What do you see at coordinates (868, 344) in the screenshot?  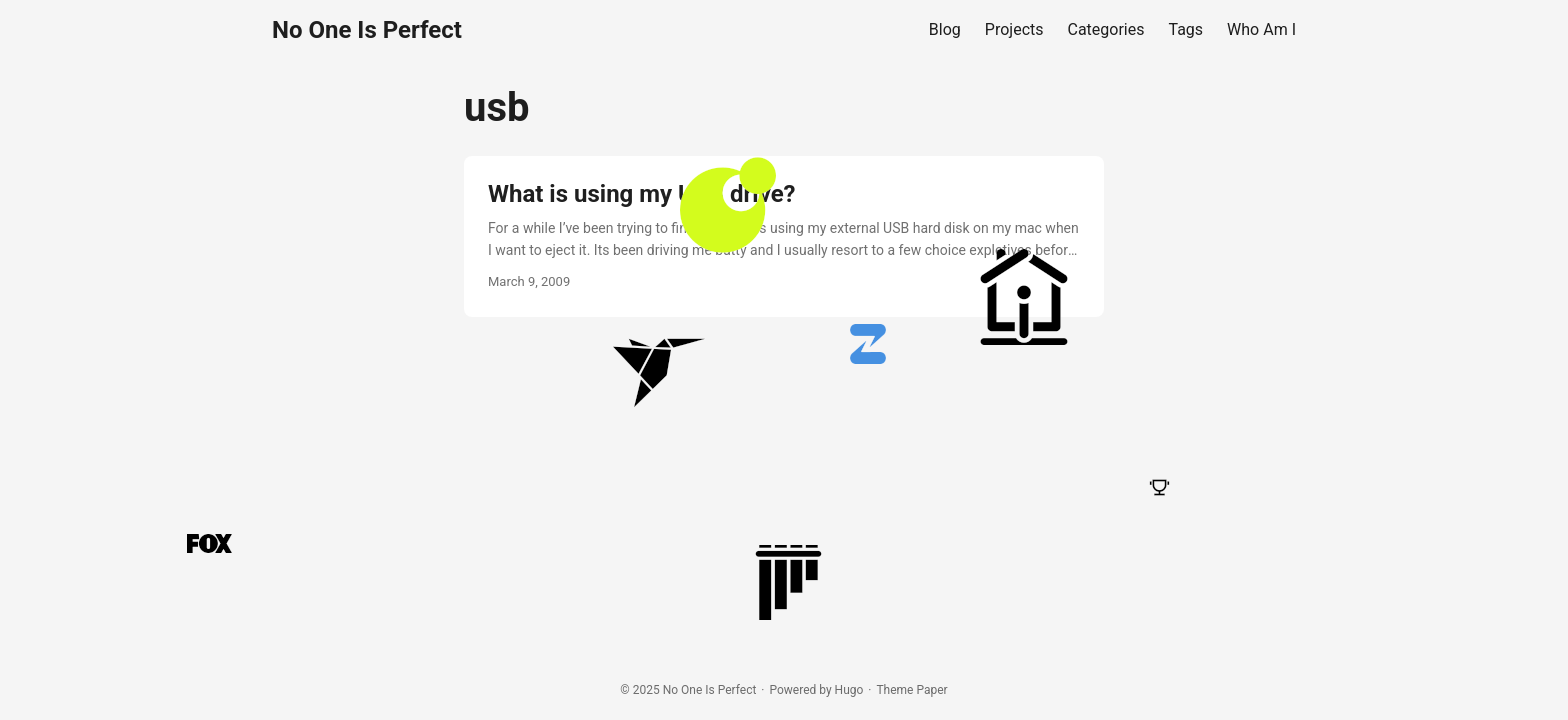 I see `open zulip messaging app` at bounding box center [868, 344].